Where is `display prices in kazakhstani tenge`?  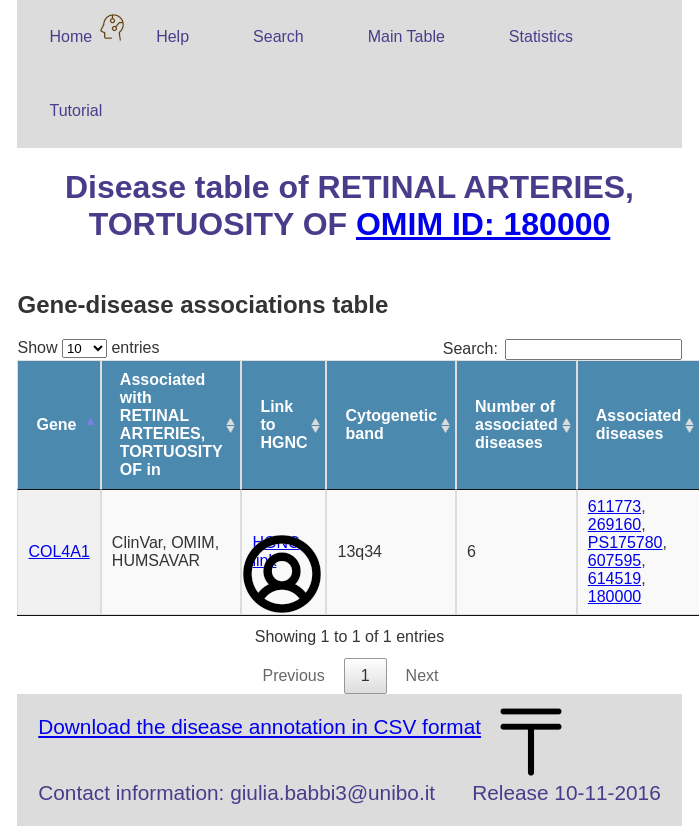 display prices in kazakhstani tenge is located at coordinates (531, 739).